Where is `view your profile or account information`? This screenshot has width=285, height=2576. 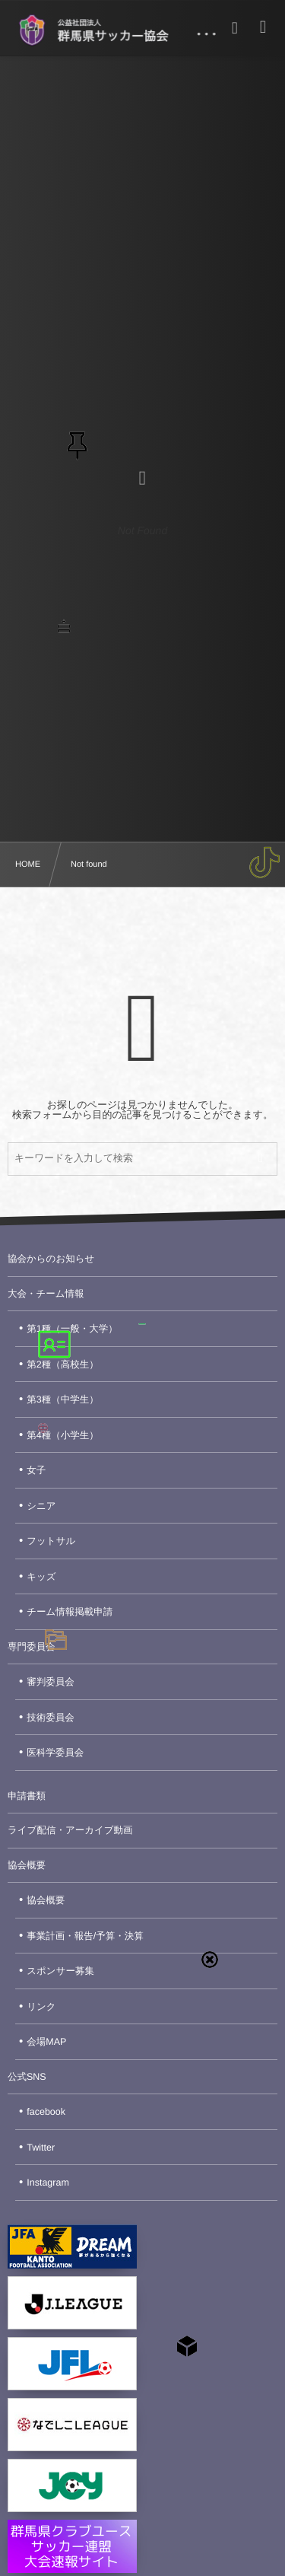 view your profile or account information is located at coordinates (54, 1344).